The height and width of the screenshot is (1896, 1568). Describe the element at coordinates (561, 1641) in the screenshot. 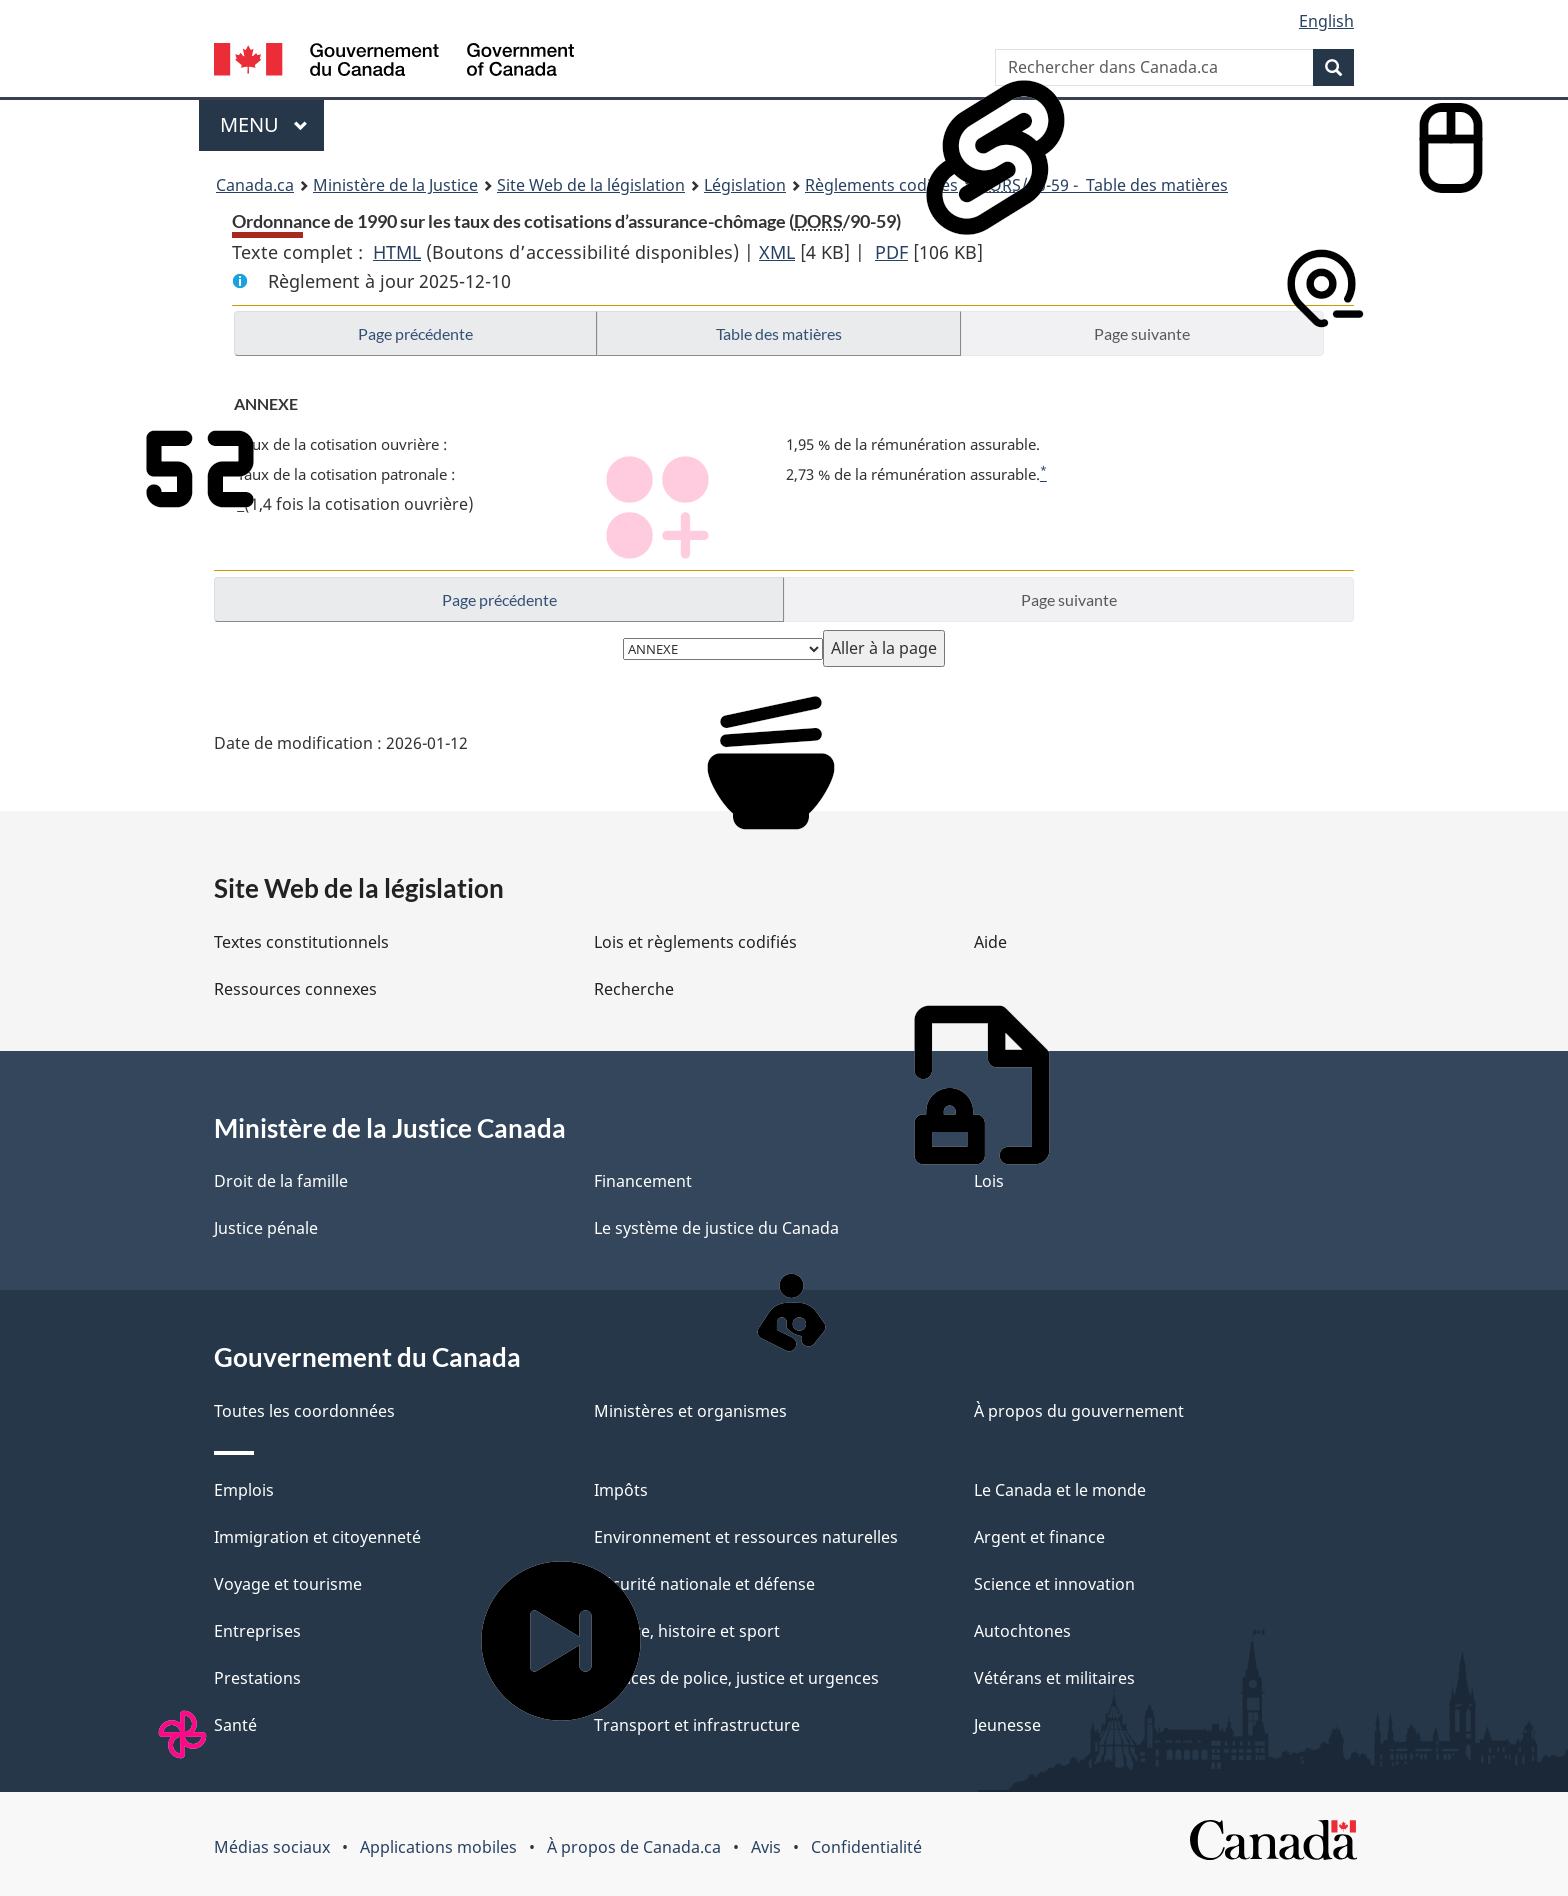

I see `skip to the next track` at that location.